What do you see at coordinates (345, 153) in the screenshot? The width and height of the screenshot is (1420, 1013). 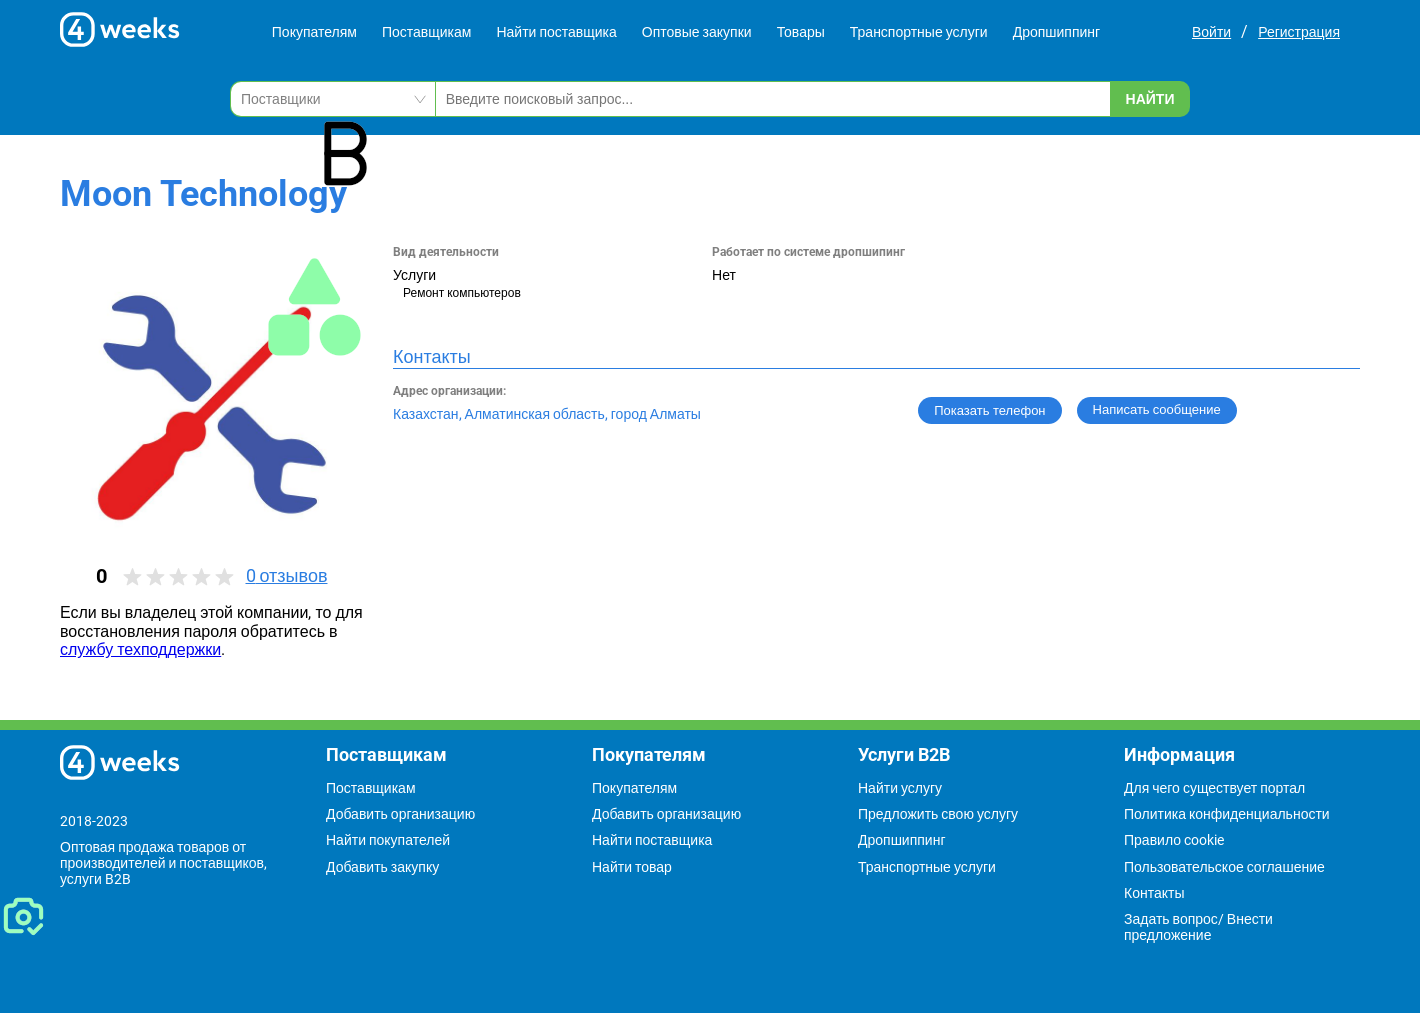 I see `toggle bold text formatting` at bounding box center [345, 153].